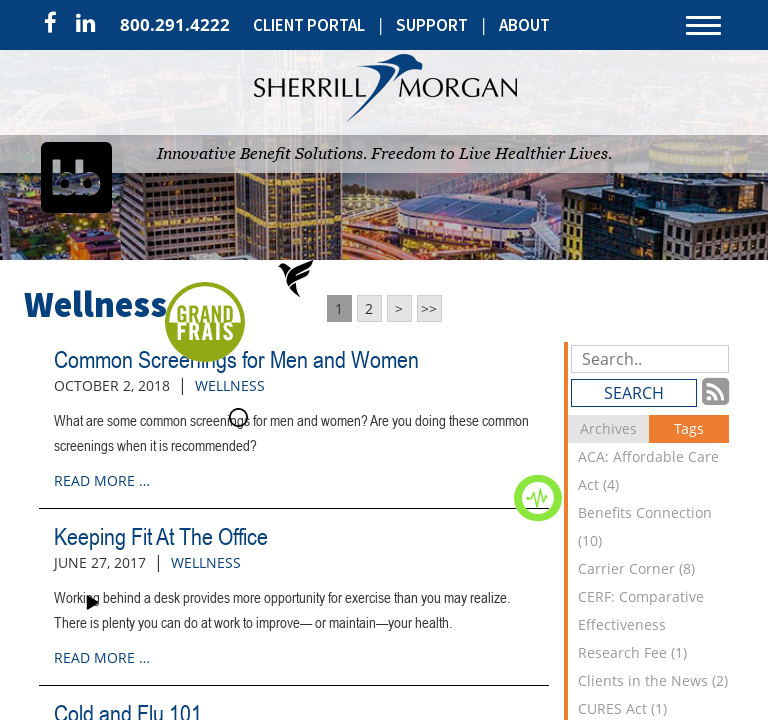 This screenshot has width=768, height=720. I want to click on grand frais grocery store logo, so click(205, 322).